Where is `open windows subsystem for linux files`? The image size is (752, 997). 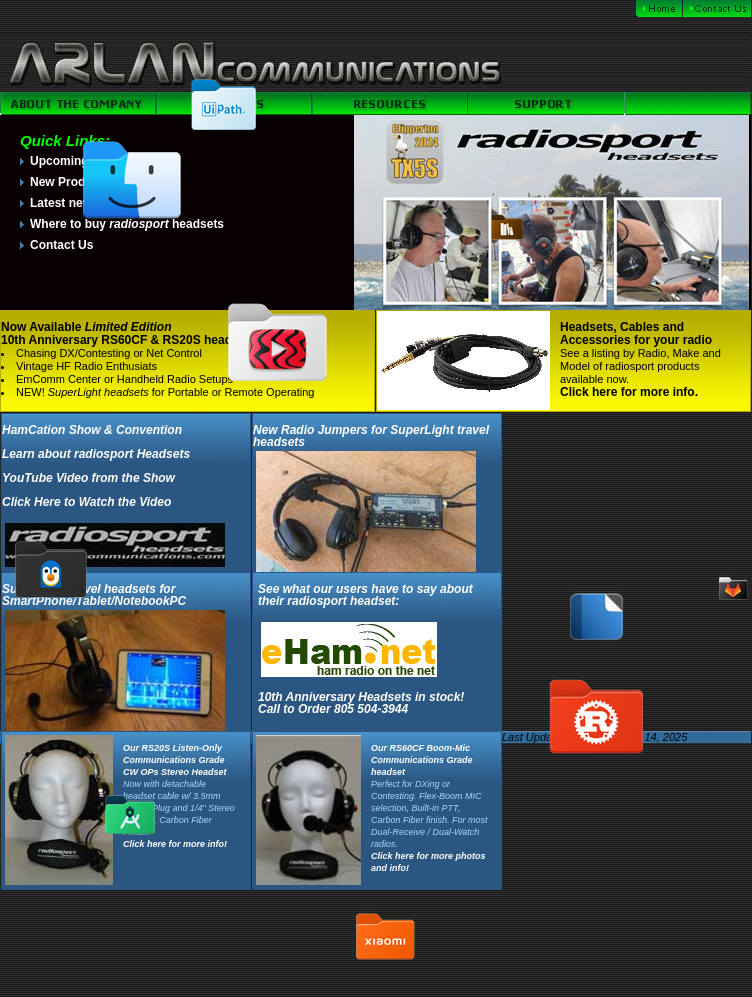 open windows subsystem for linux files is located at coordinates (50, 571).